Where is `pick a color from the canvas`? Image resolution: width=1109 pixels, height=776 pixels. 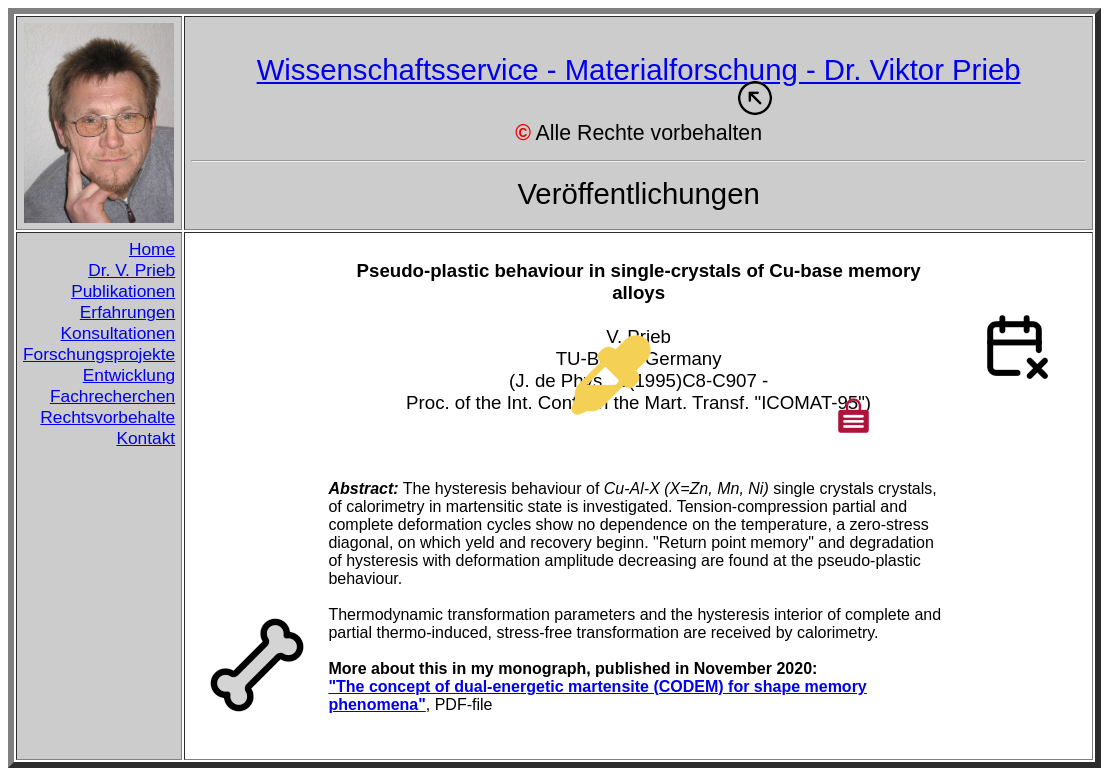
pick a color from the canvas is located at coordinates (611, 375).